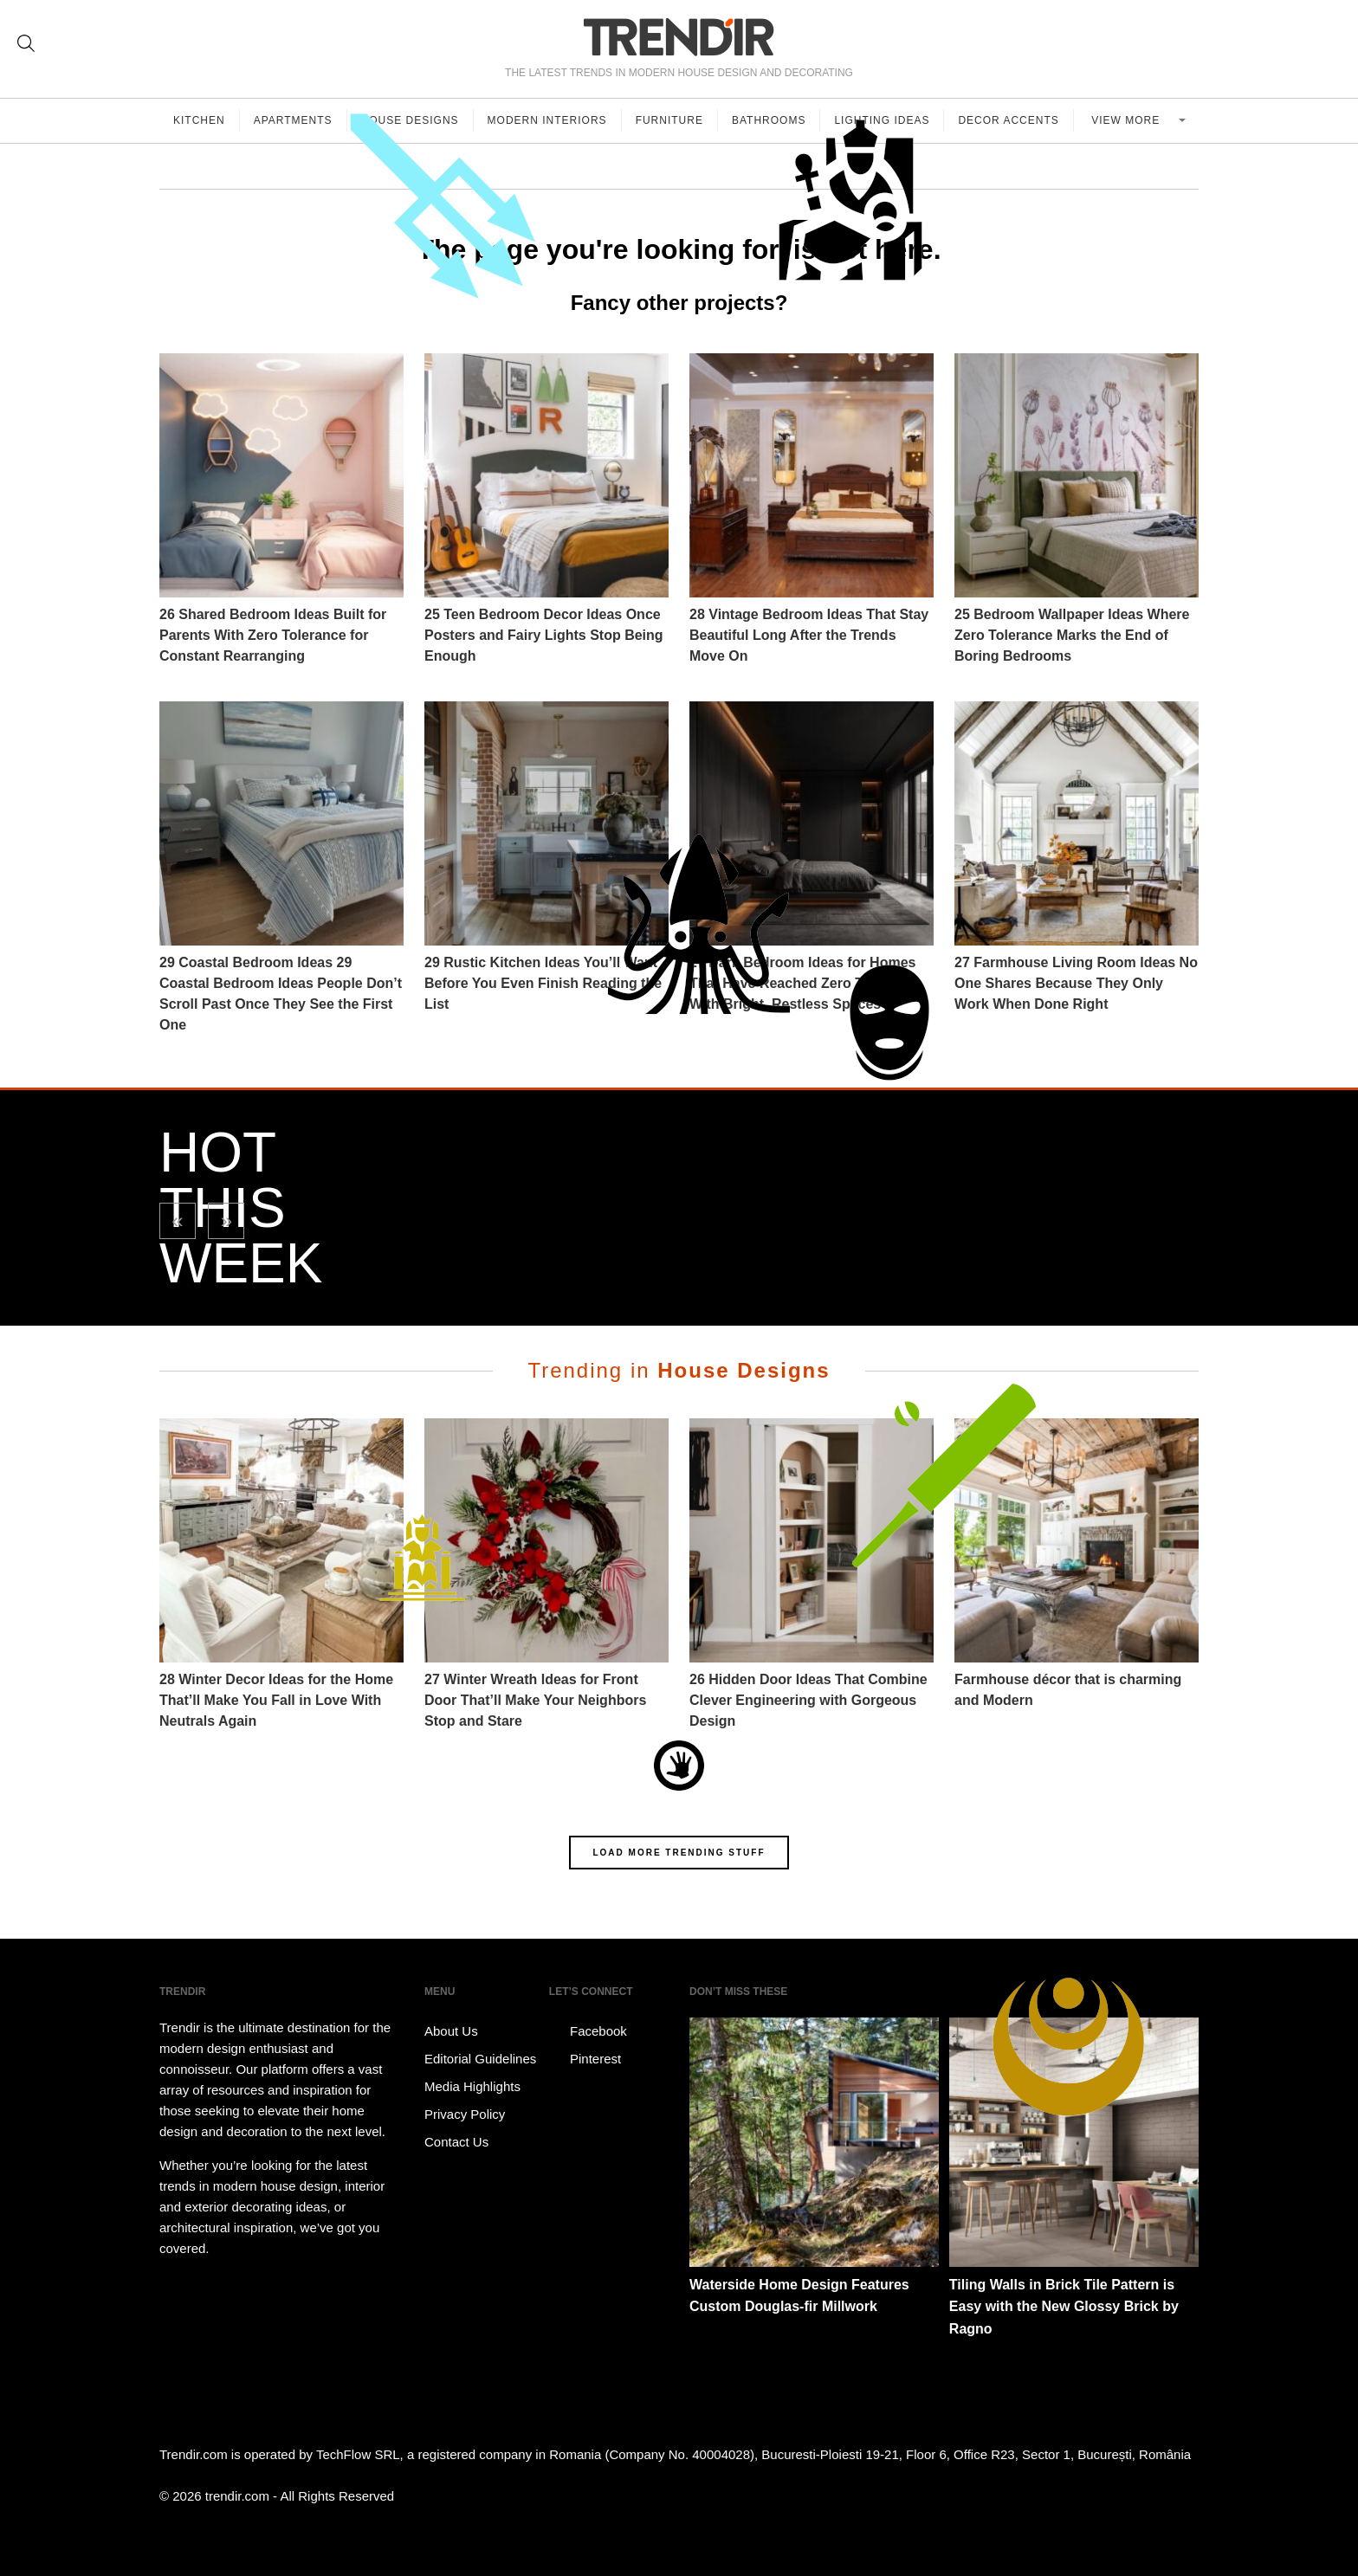 The width and height of the screenshot is (1358, 2576). I want to click on sea creature or ocean-themed game element, so click(699, 923).